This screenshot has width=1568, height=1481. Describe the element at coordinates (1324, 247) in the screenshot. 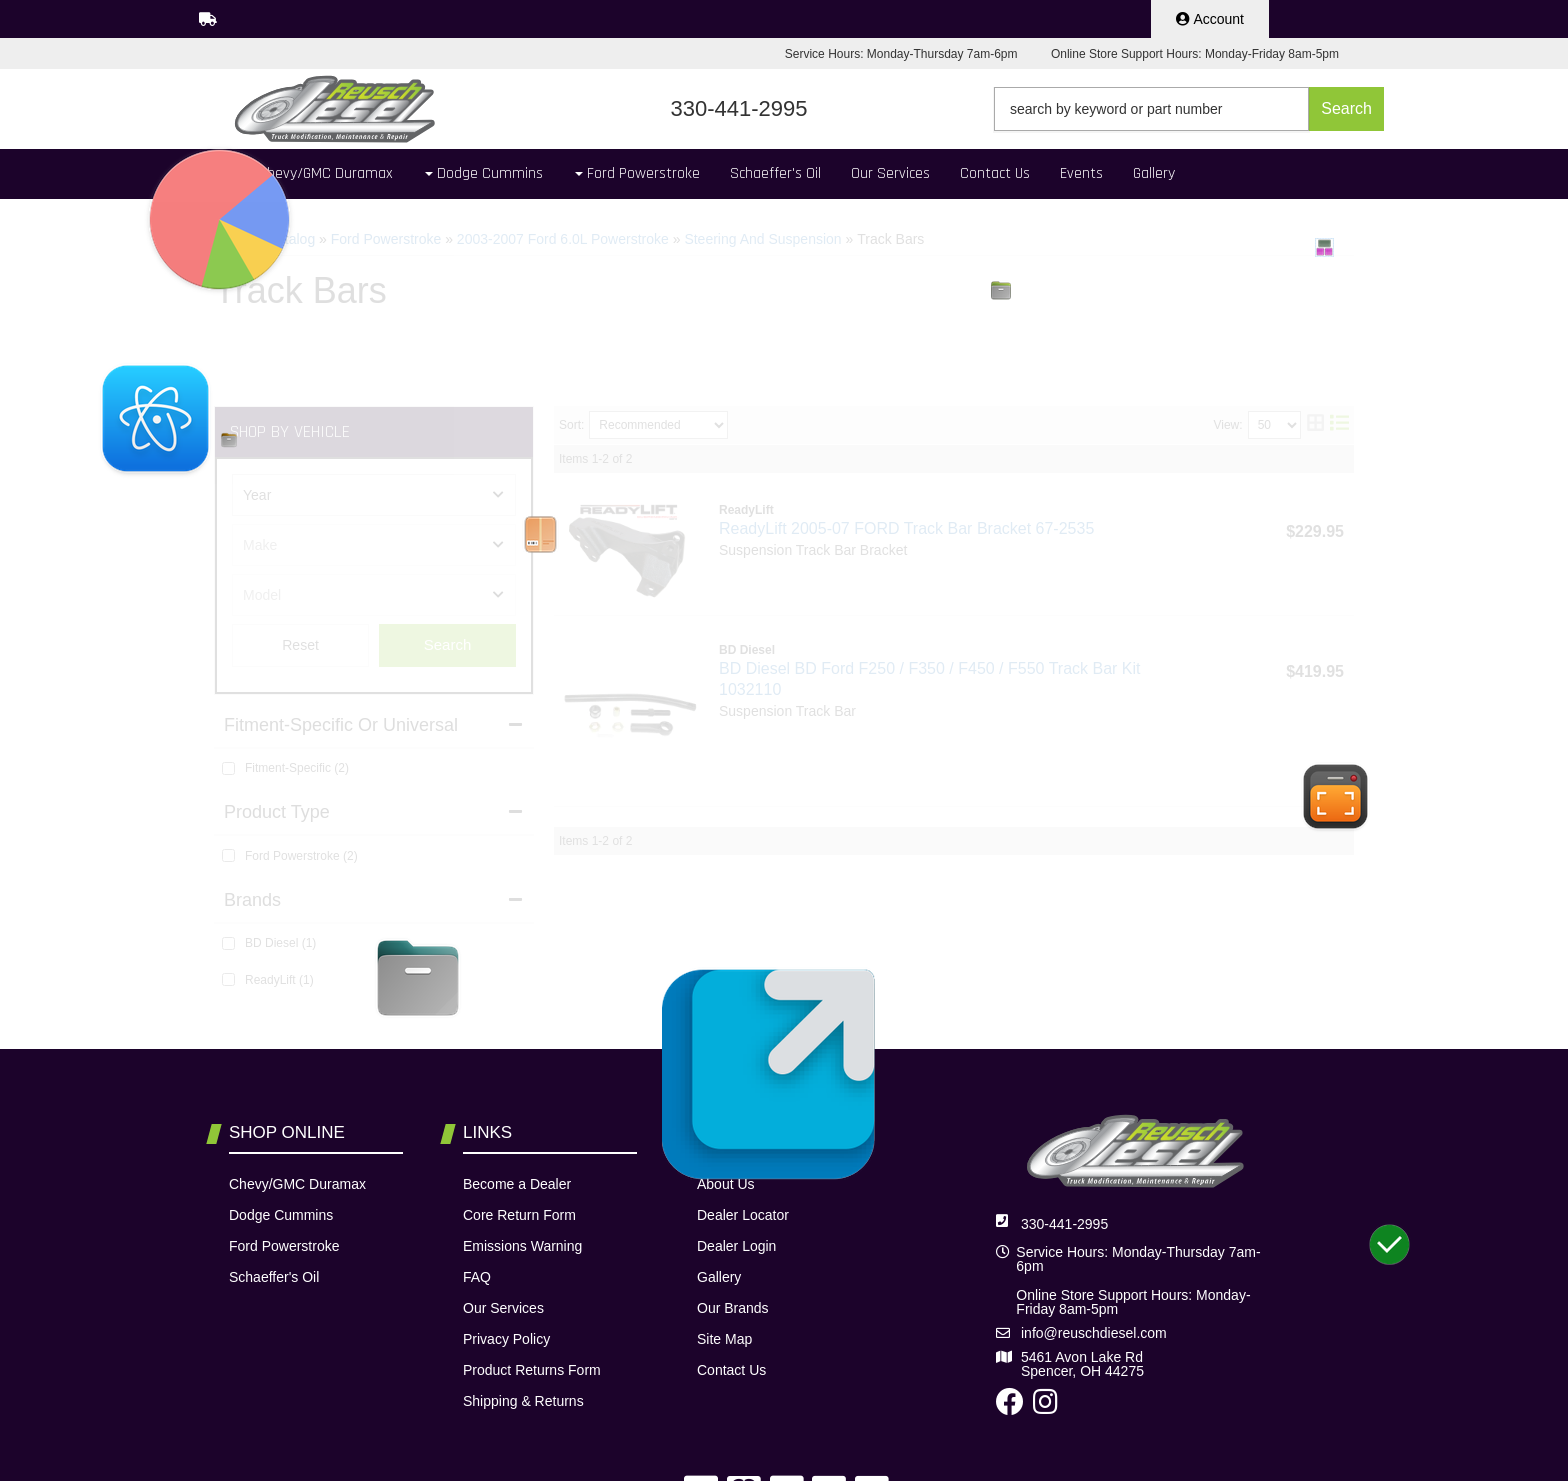

I see `select all items in the current view` at that location.